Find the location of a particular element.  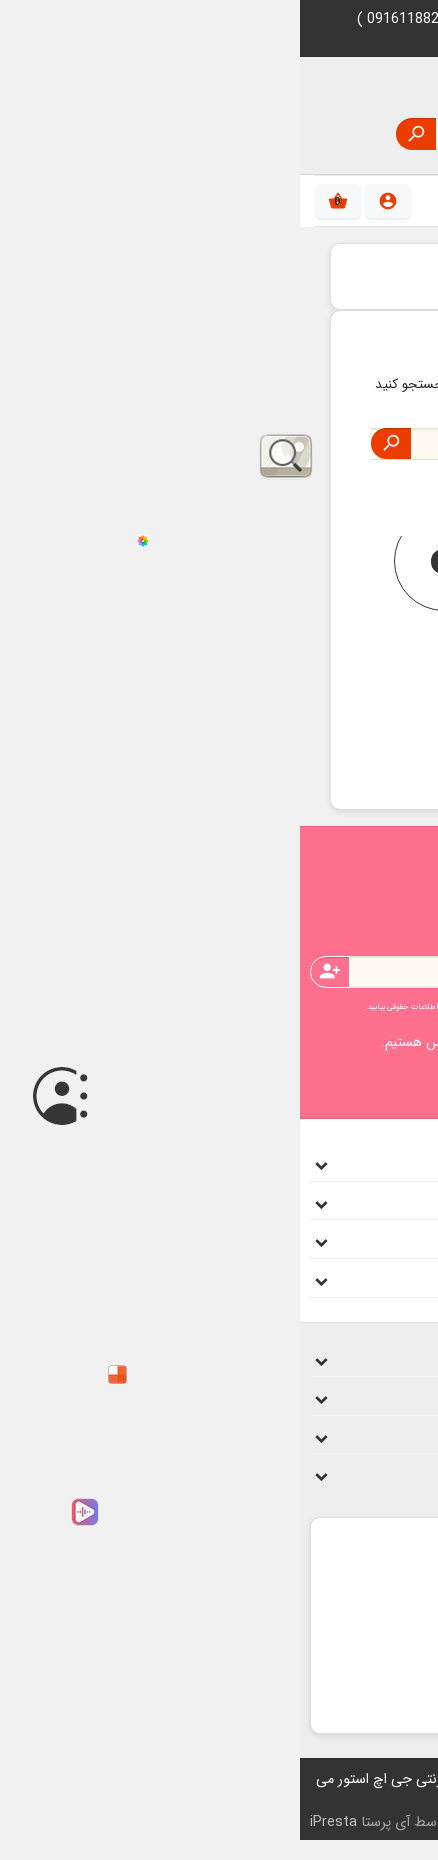

open the photo viewer application is located at coordinates (286, 456).